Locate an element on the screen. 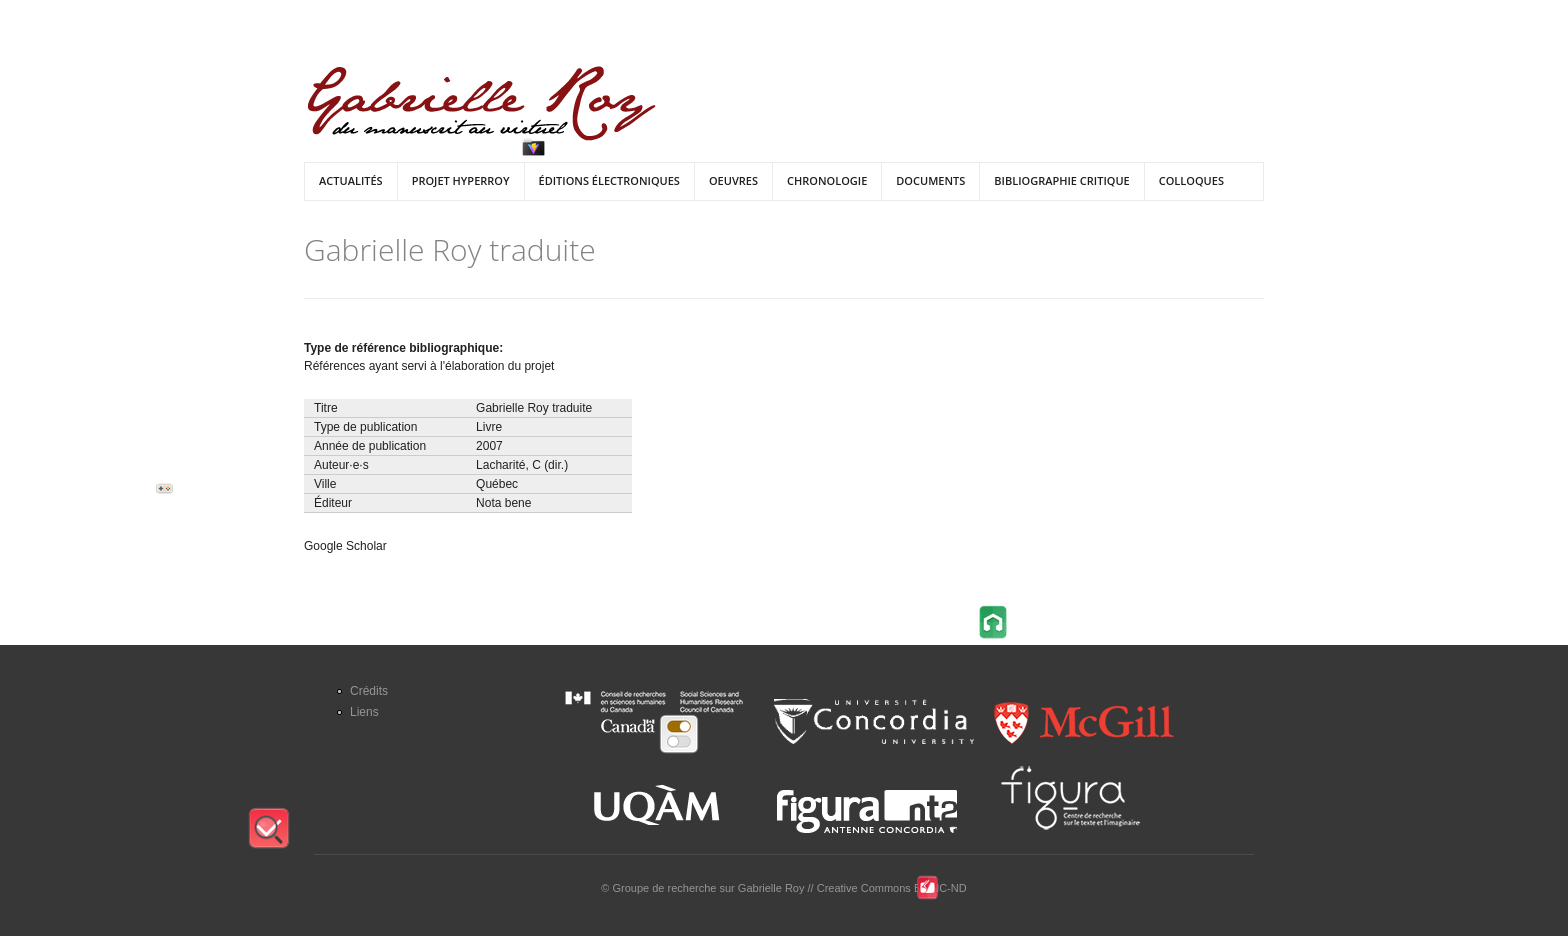  open vite project folder is located at coordinates (533, 147).